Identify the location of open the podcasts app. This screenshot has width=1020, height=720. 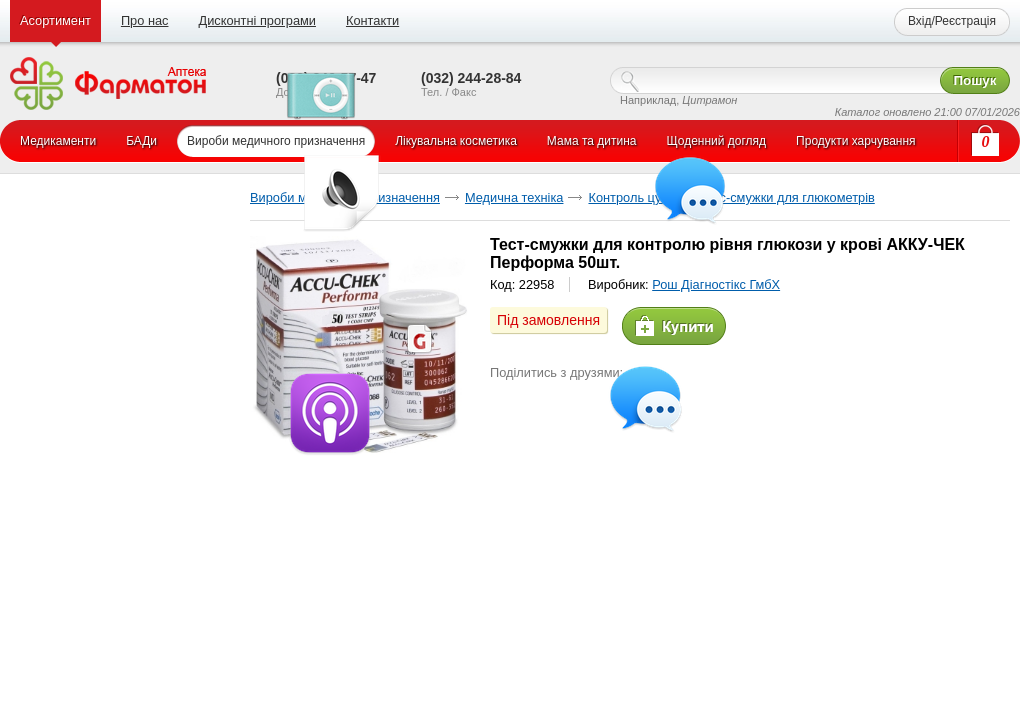
(330, 413).